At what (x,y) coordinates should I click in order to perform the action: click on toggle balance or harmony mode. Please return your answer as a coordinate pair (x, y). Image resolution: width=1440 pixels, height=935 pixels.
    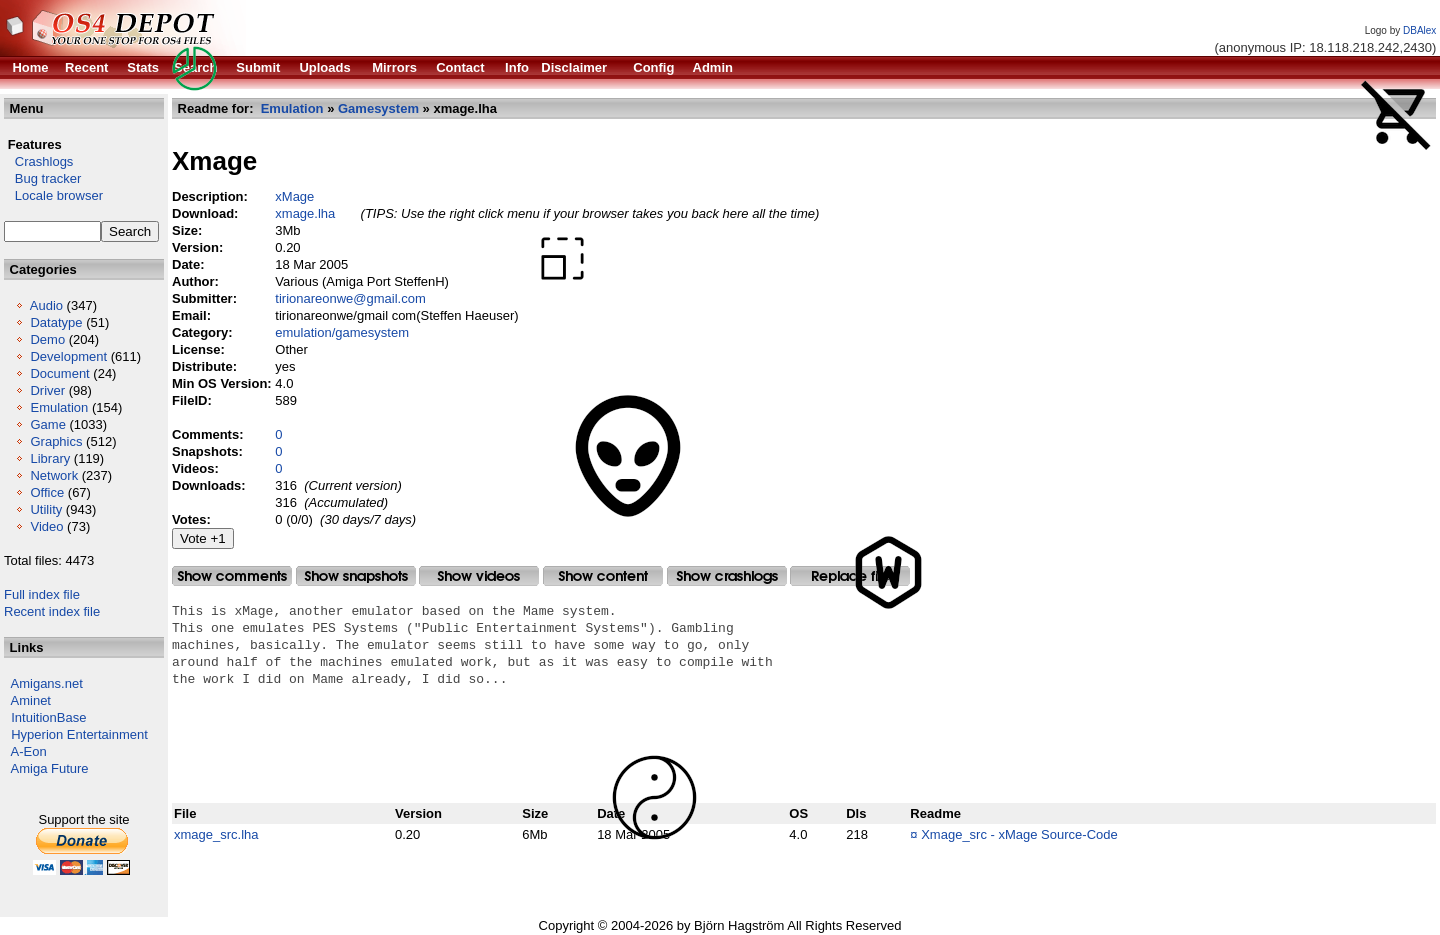
    Looking at the image, I should click on (654, 797).